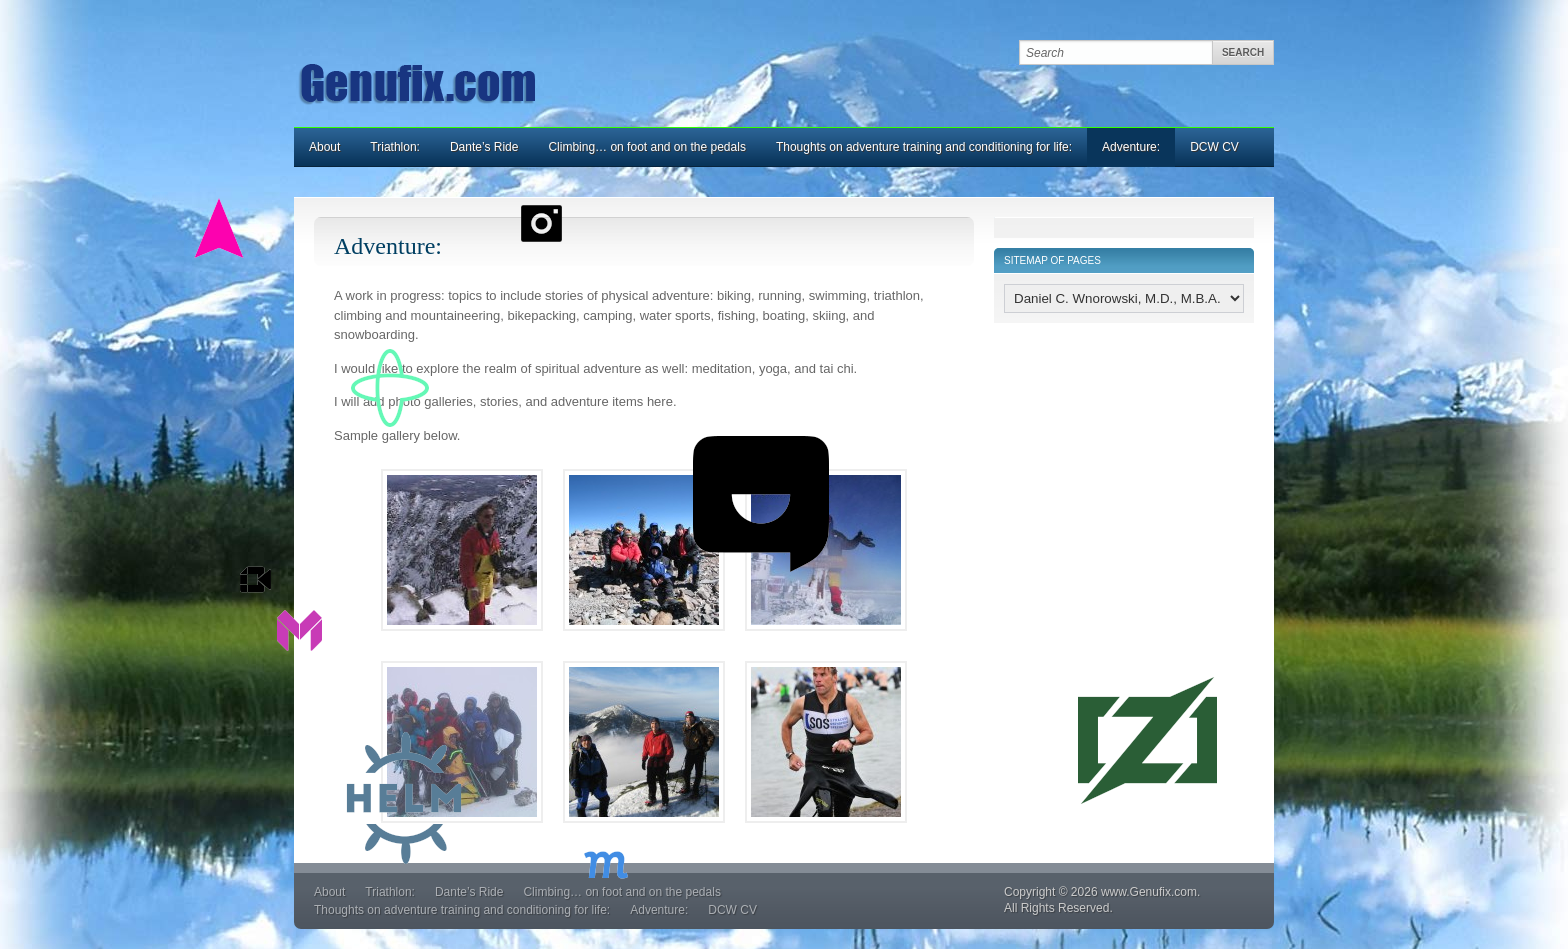 The width and height of the screenshot is (1568, 949). Describe the element at coordinates (1147, 740) in the screenshot. I see `zig programming language logo` at that location.